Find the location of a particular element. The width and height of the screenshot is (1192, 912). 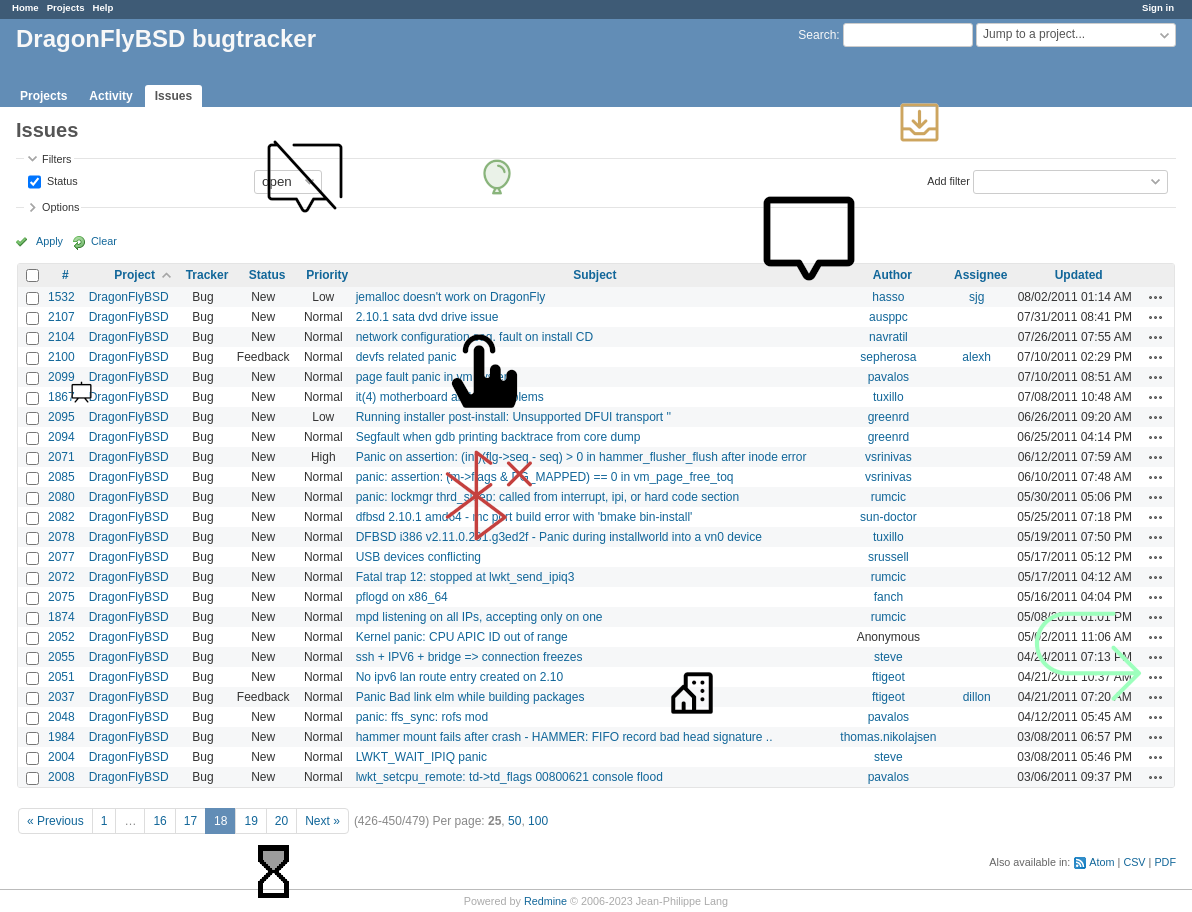

mute or disable chat notifications is located at coordinates (305, 175).